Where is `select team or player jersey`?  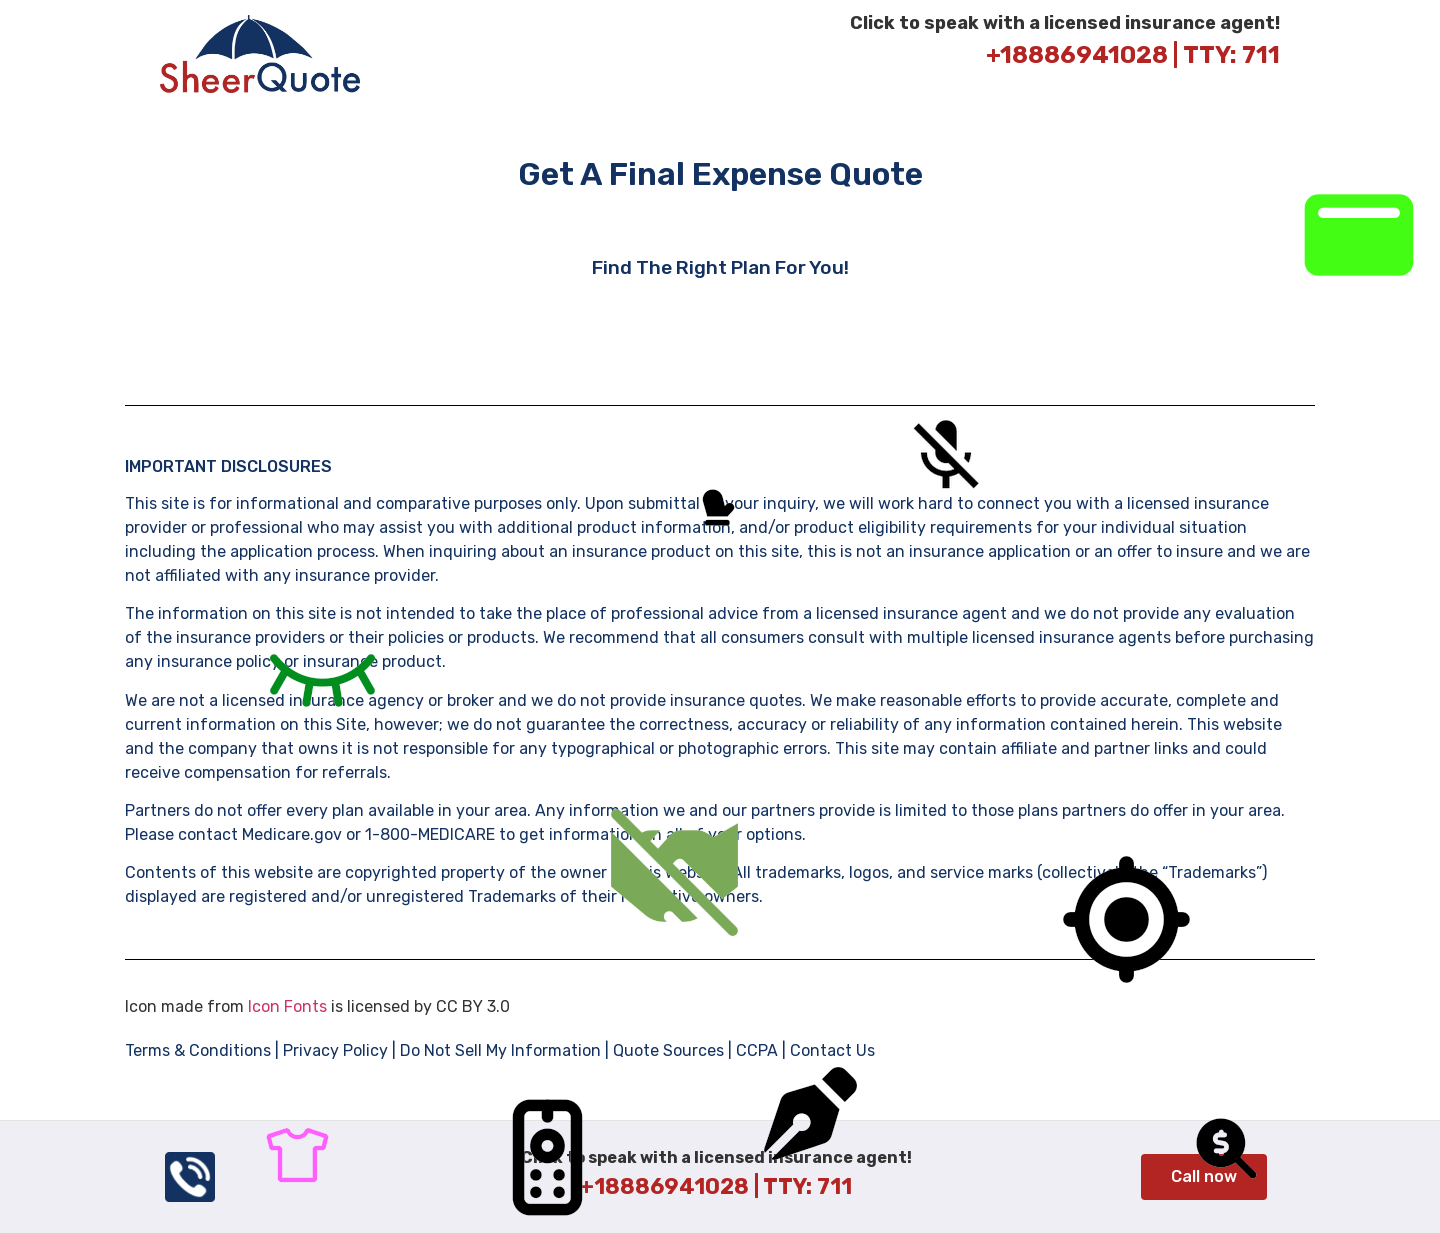 select team or player jersey is located at coordinates (297, 1154).